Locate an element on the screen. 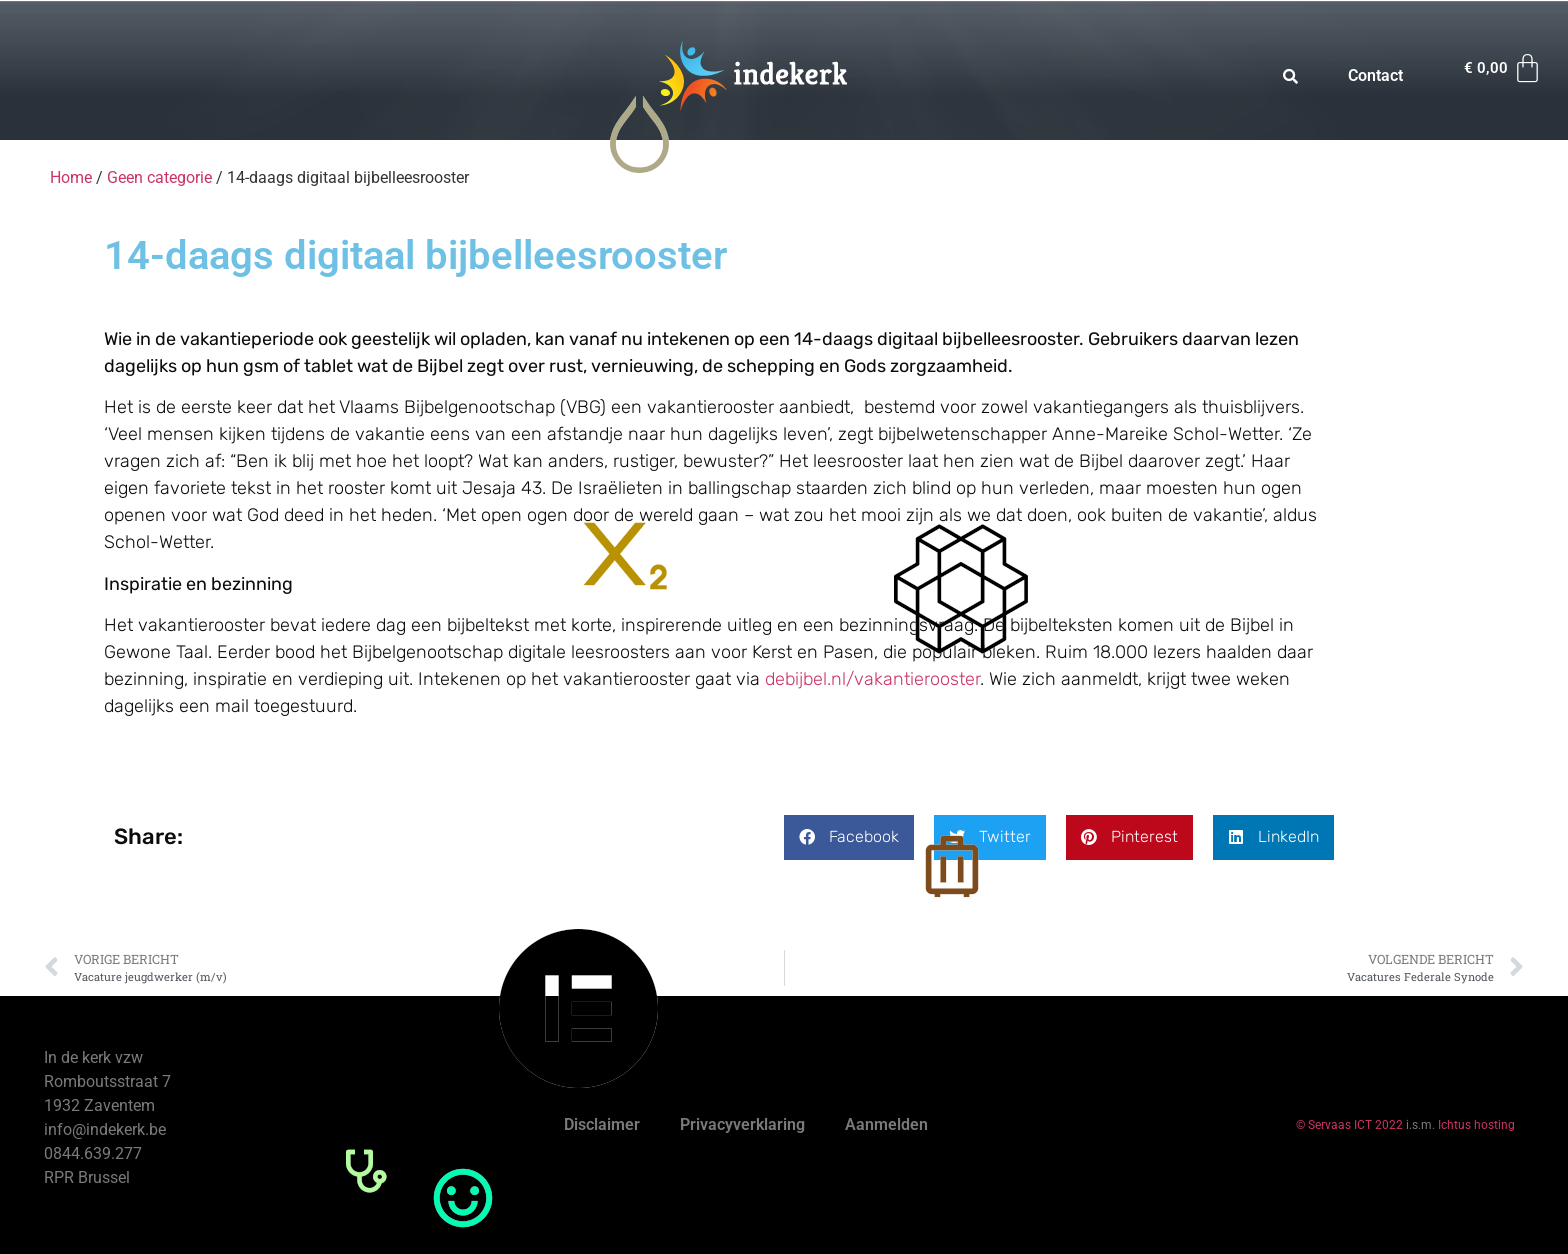 This screenshot has width=1568, height=1254. OpenAI Gym logo is located at coordinates (961, 589).